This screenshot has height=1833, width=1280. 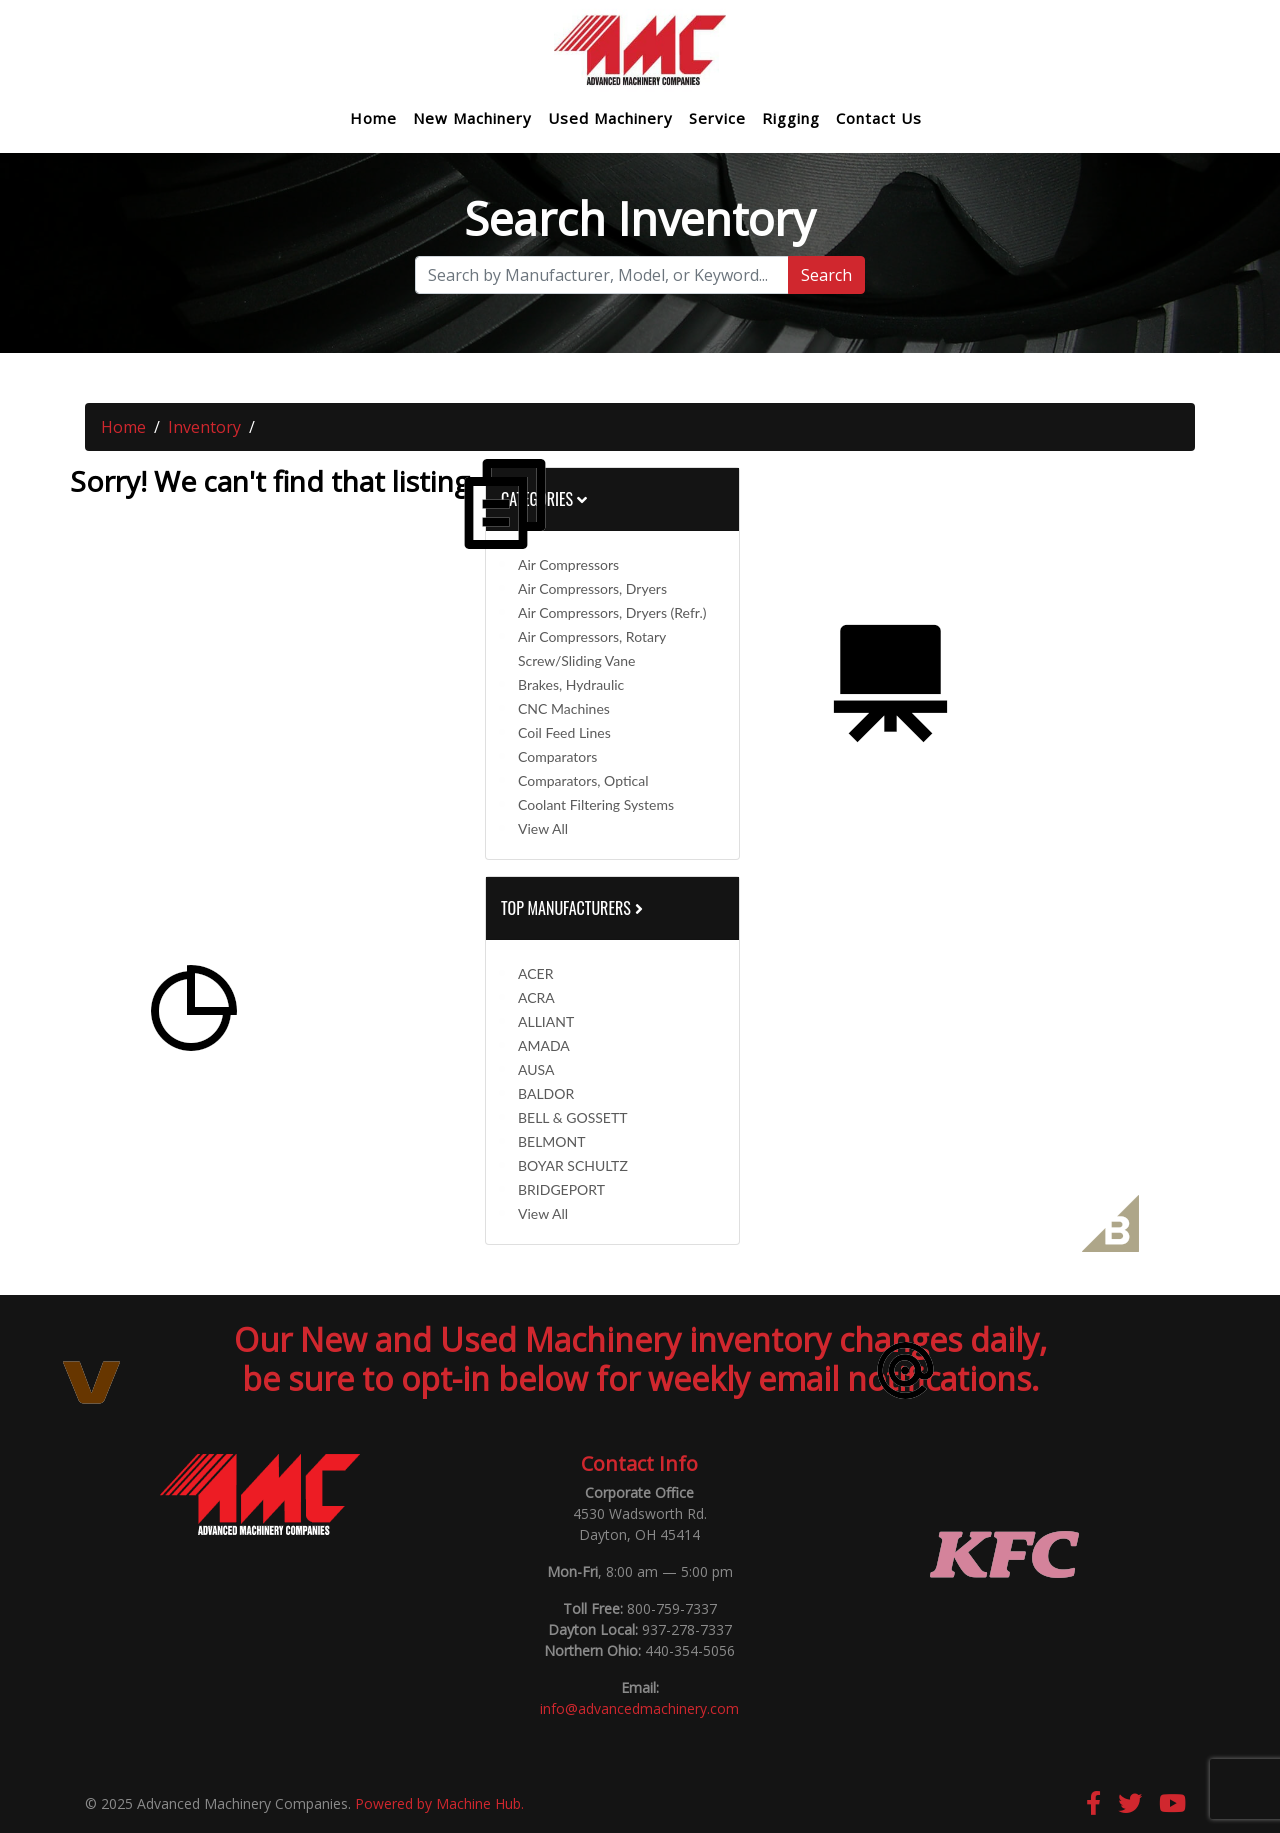 What do you see at coordinates (1004, 1554) in the screenshot?
I see `KFC brand logo` at bounding box center [1004, 1554].